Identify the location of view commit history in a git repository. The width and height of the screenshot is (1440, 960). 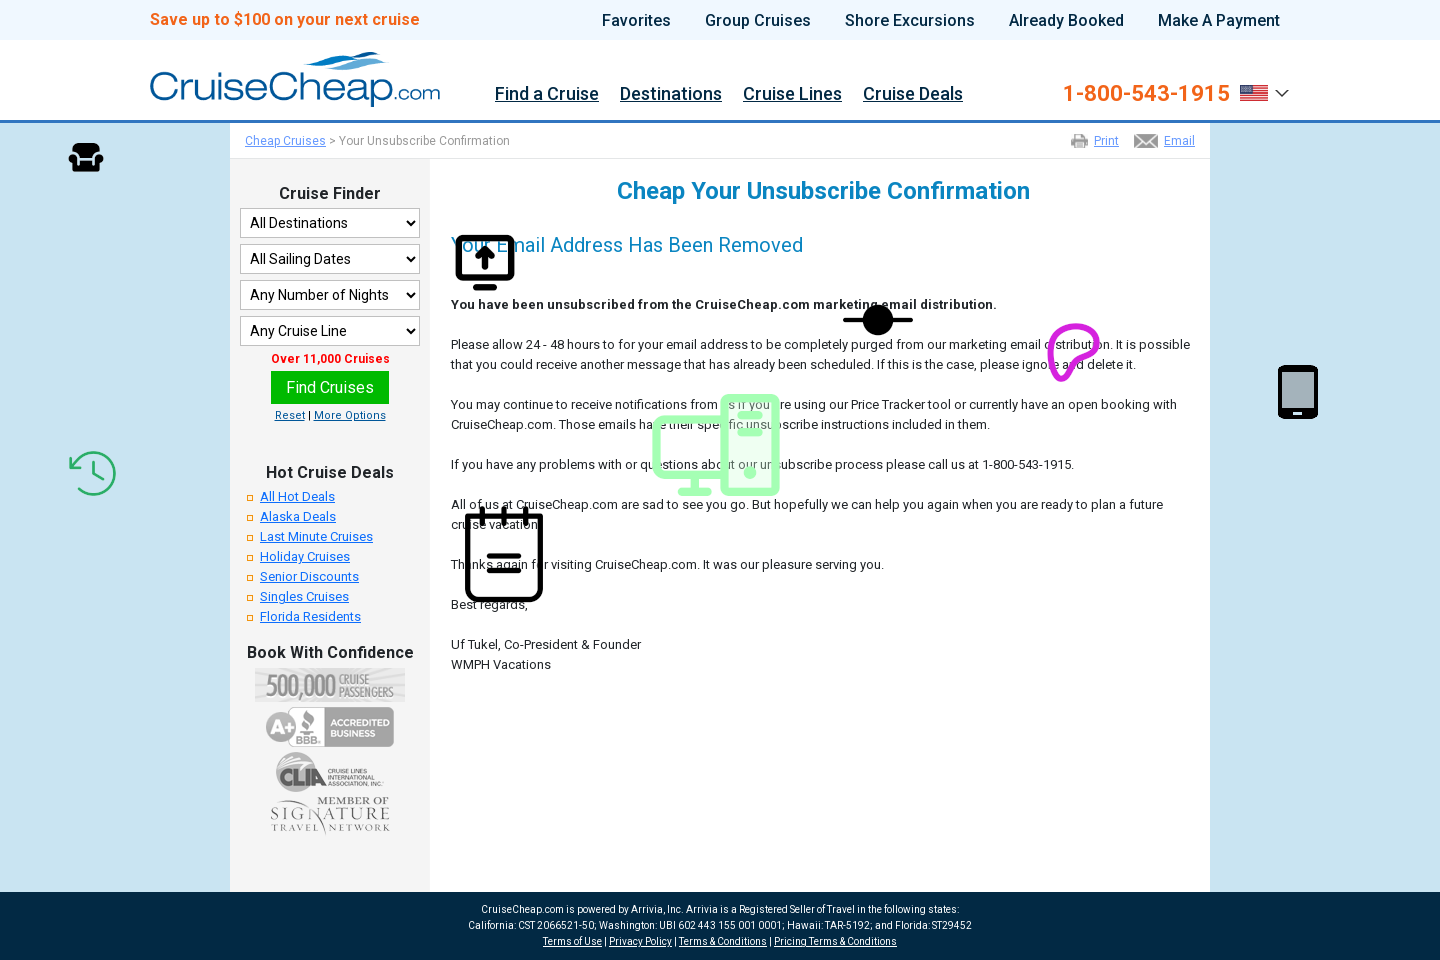
(878, 320).